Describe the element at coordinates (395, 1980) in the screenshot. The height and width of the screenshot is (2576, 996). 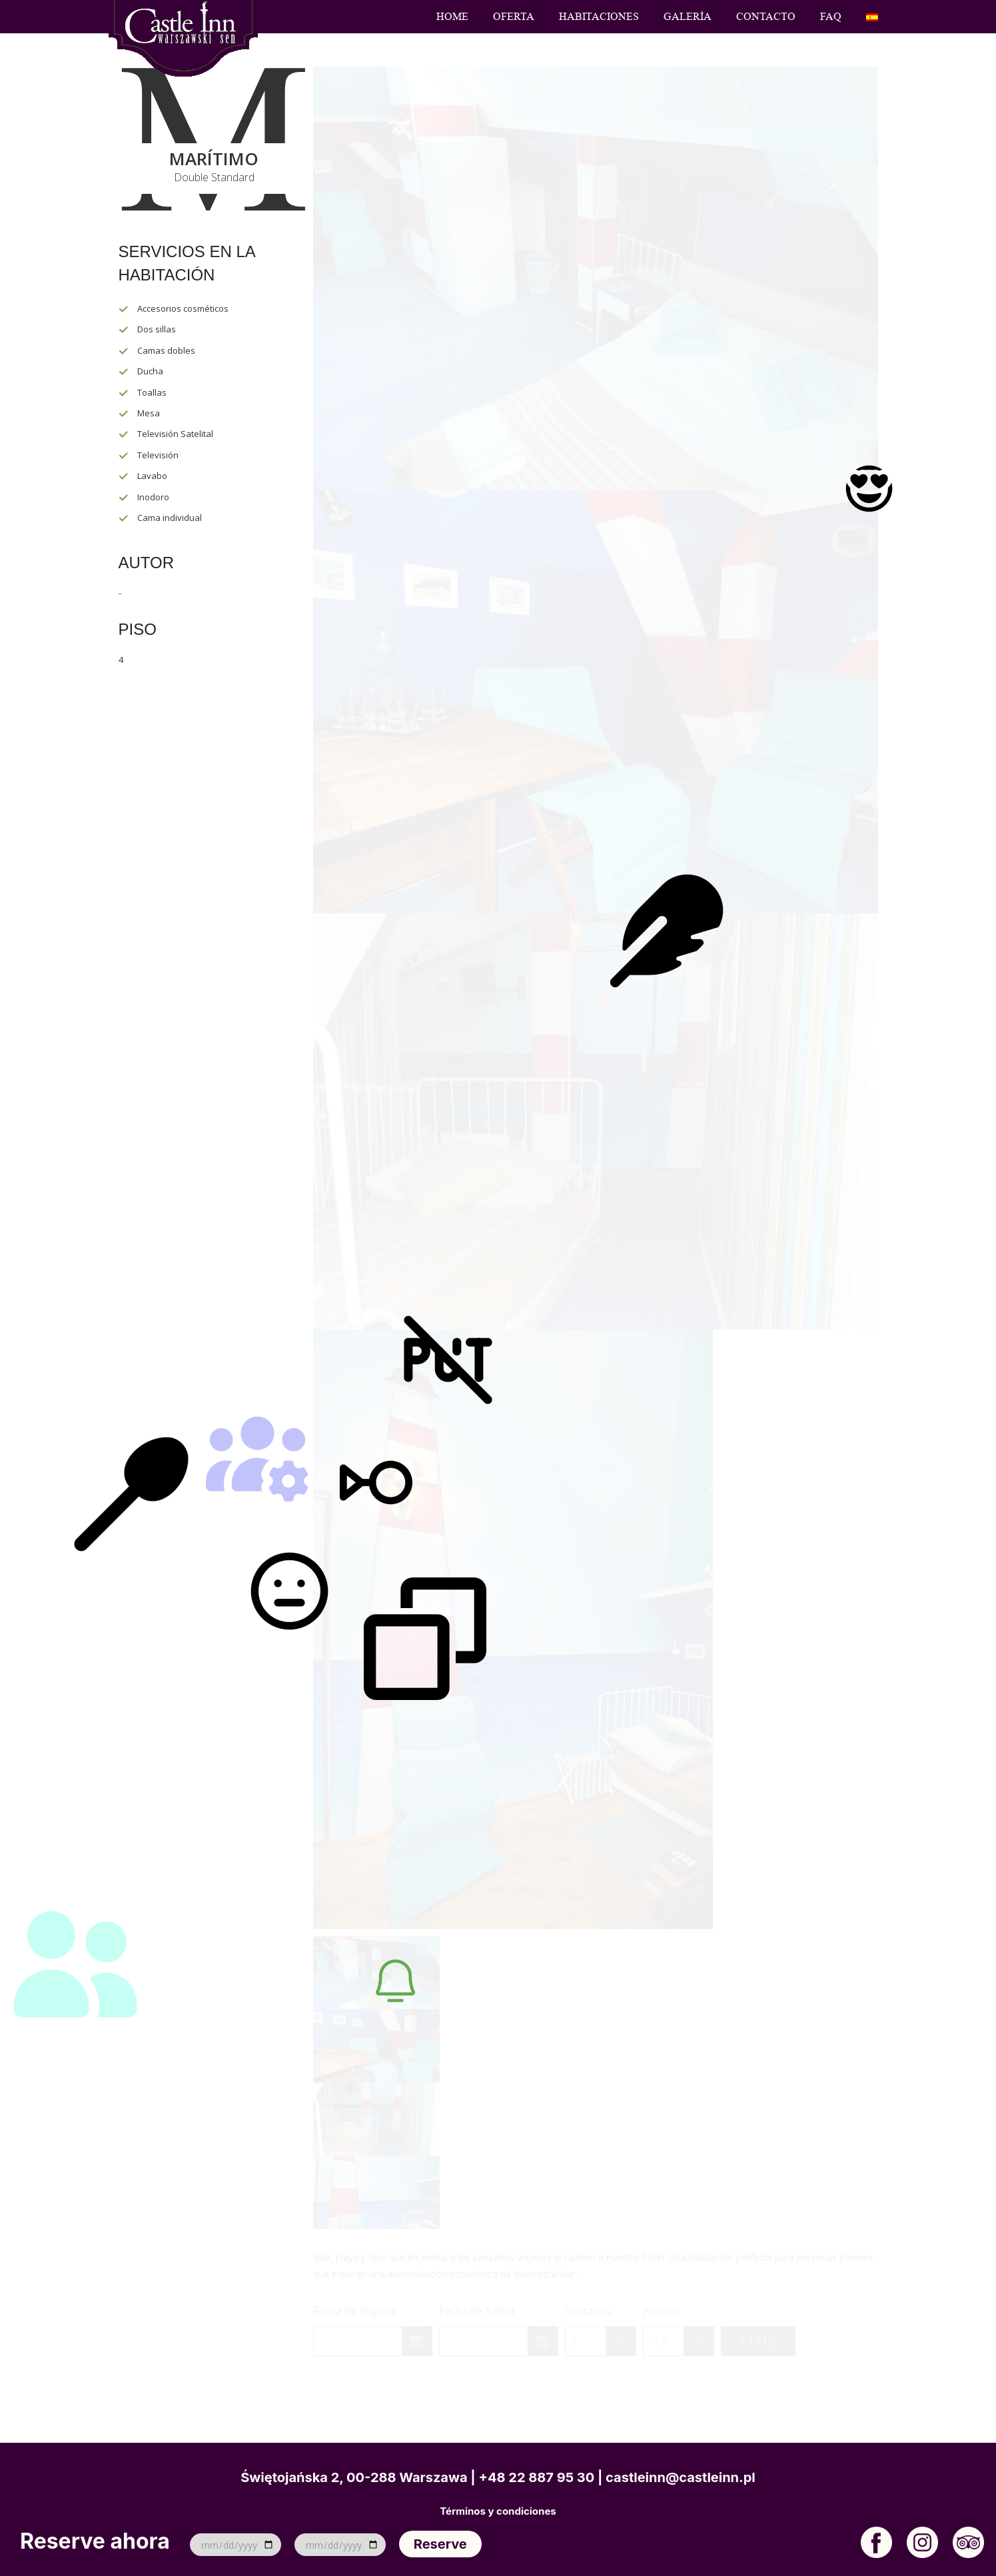
I see `view notifications` at that location.